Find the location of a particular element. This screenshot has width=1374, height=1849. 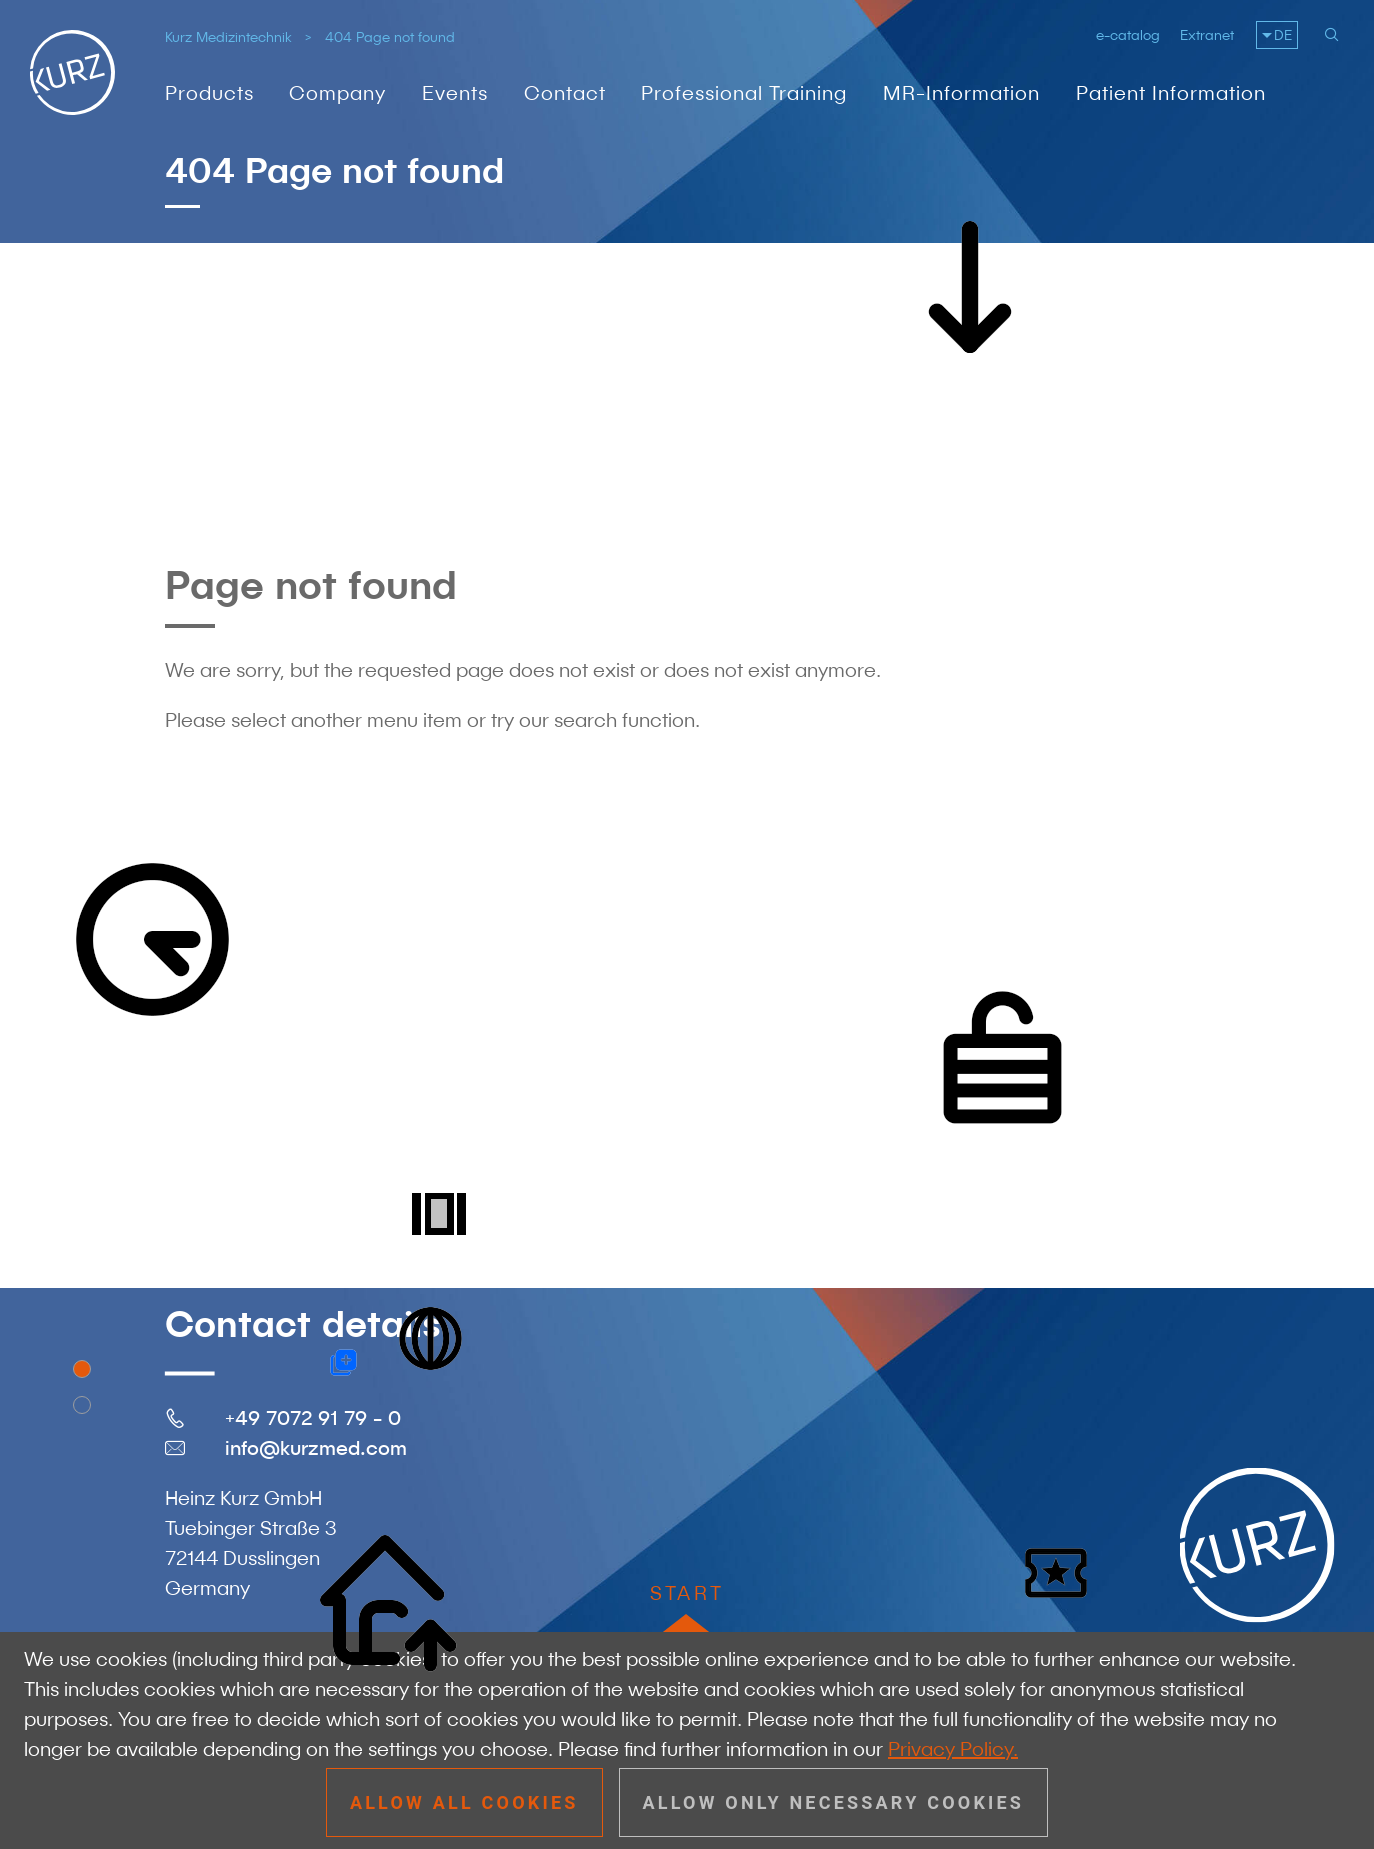

unlocked or unsecured state is located at coordinates (1002, 1064).